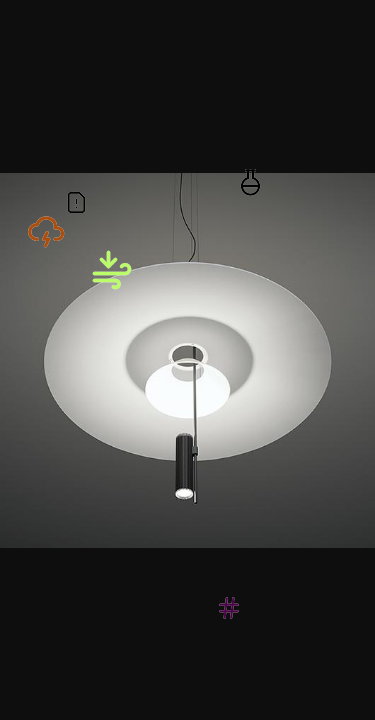  What do you see at coordinates (45, 229) in the screenshot?
I see `indicates stormy weather conditions` at bounding box center [45, 229].